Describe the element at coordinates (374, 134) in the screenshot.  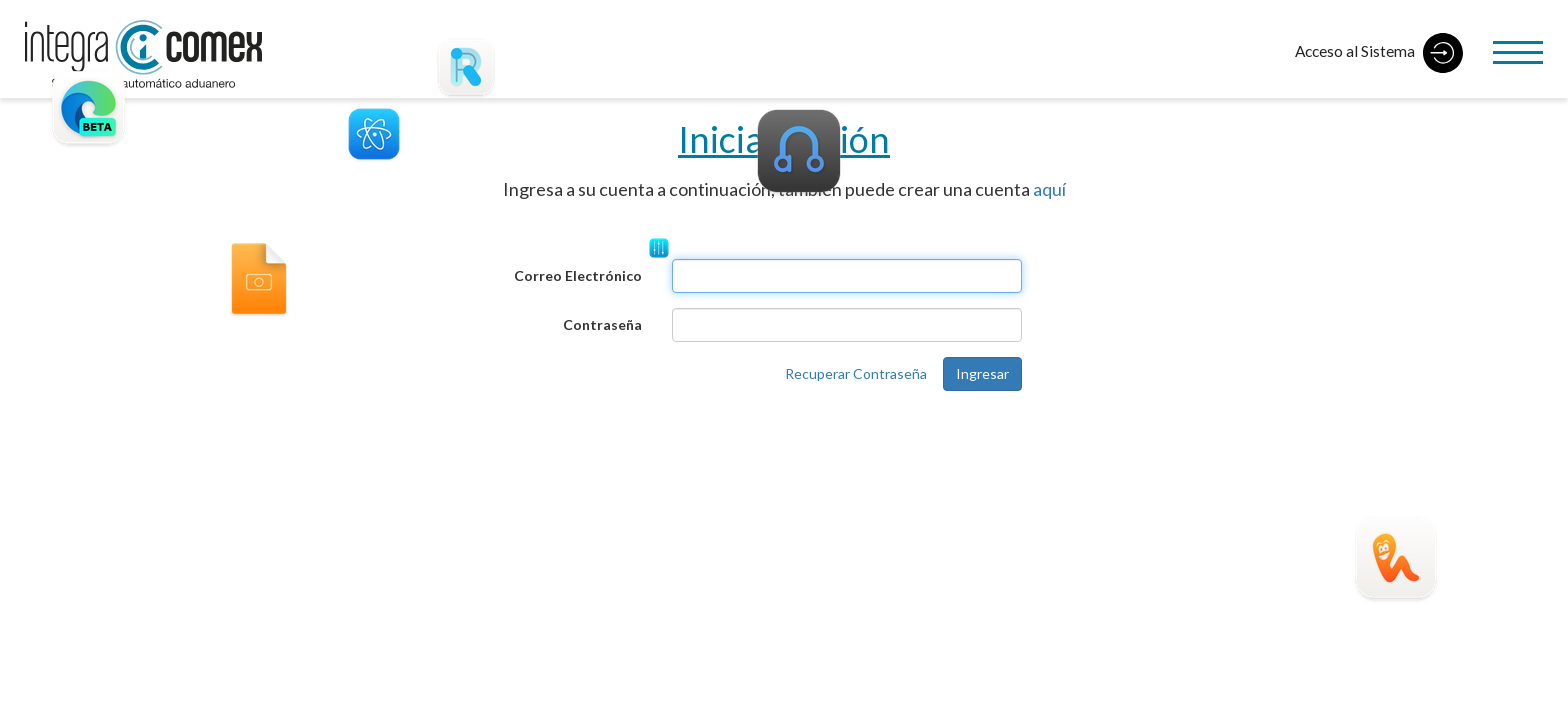
I see `open atom text editor` at that location.